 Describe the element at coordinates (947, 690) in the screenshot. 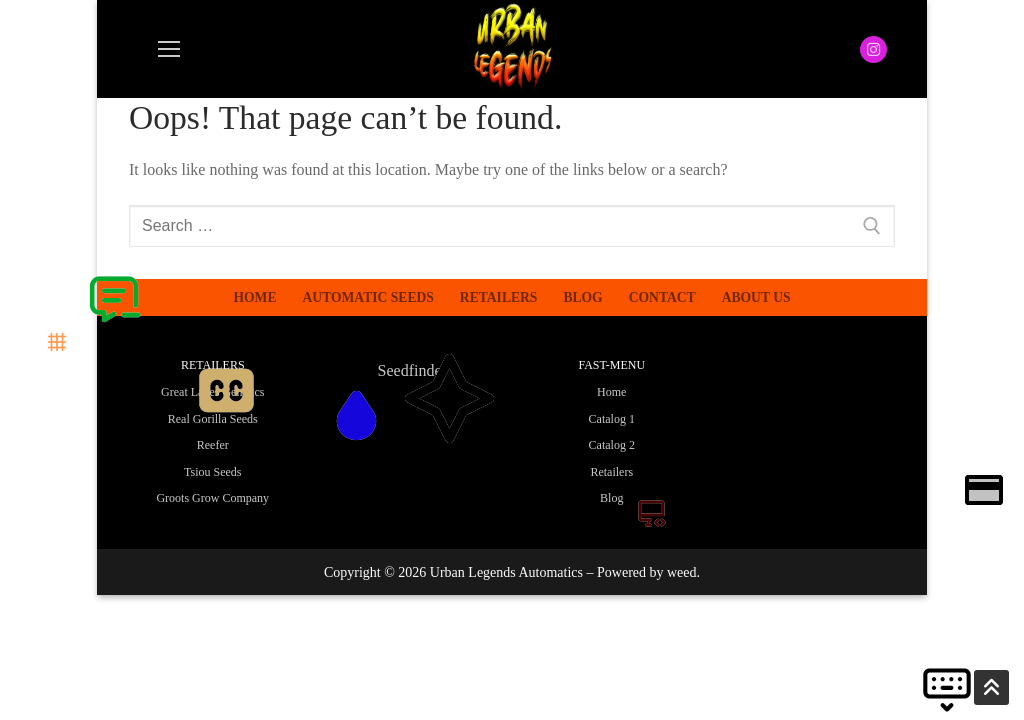

I see `show on-screen keyboard` at that location.